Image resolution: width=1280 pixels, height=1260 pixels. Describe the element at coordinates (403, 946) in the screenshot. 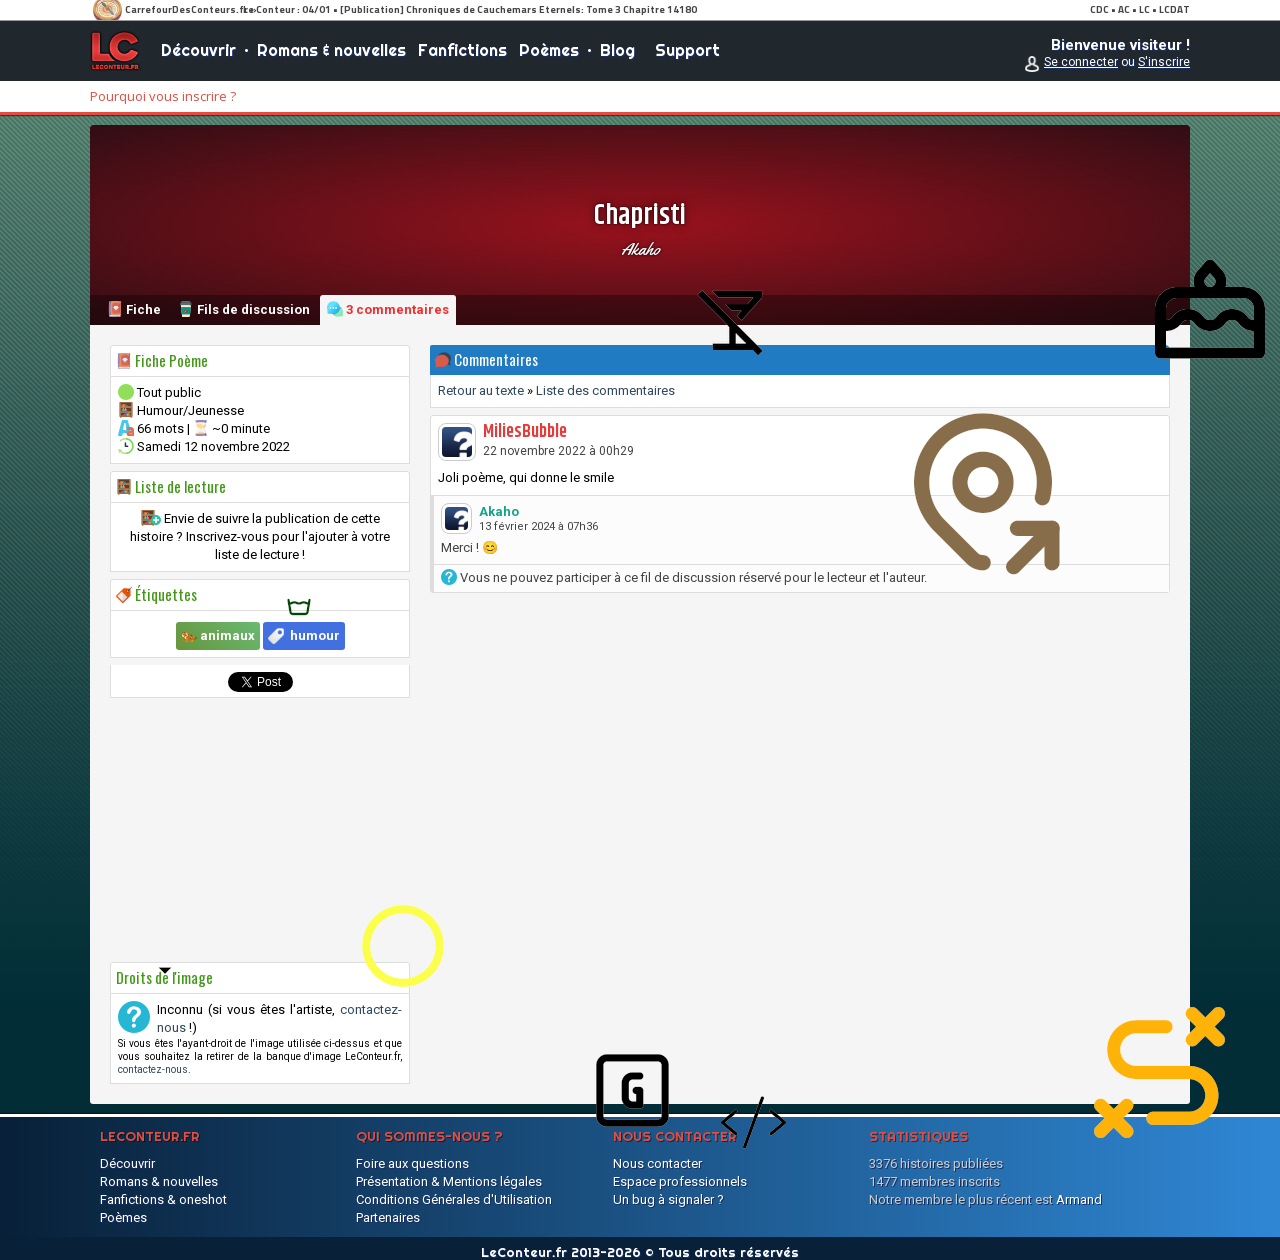

I see `unselected radio button or checkbox option` at that location.